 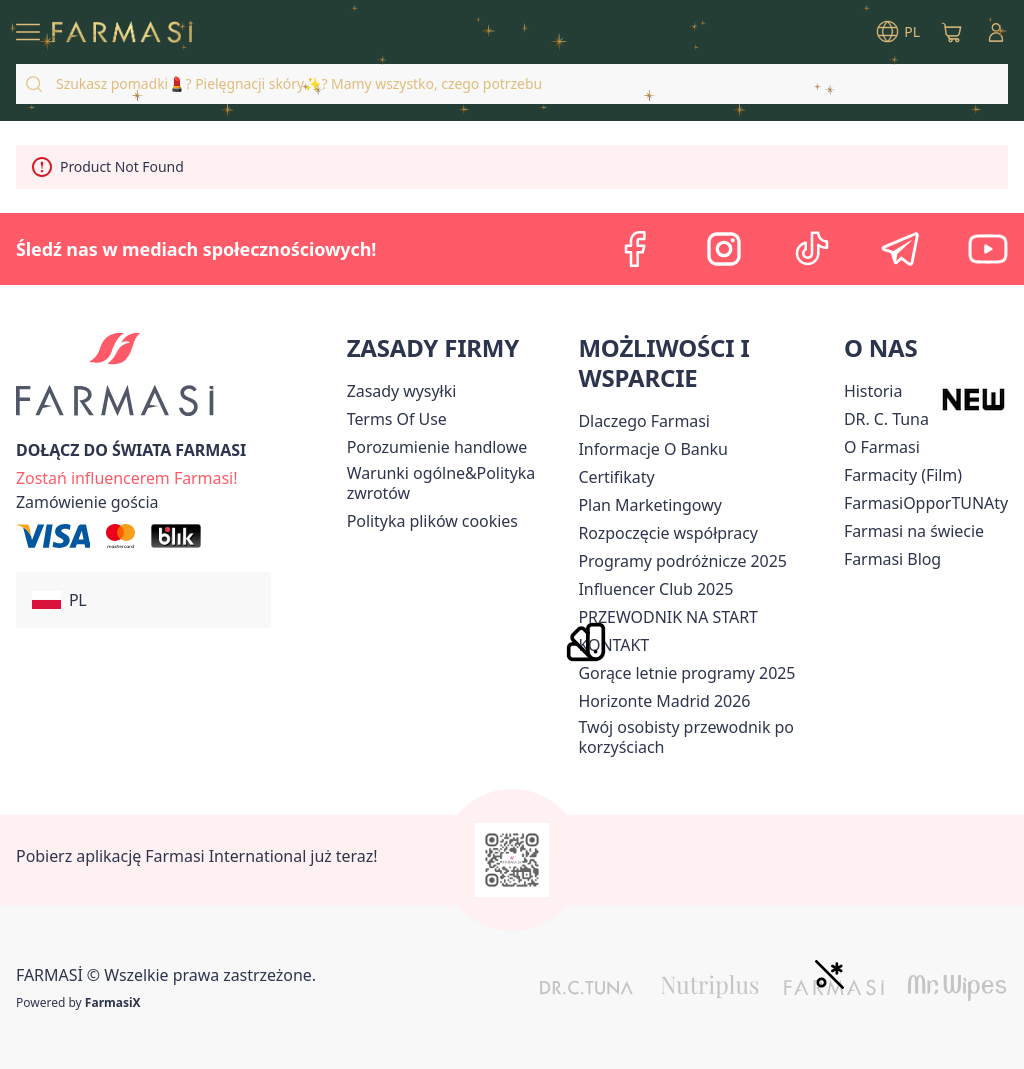 I want to click on select a color from the palette, so click(x=586, y=642).